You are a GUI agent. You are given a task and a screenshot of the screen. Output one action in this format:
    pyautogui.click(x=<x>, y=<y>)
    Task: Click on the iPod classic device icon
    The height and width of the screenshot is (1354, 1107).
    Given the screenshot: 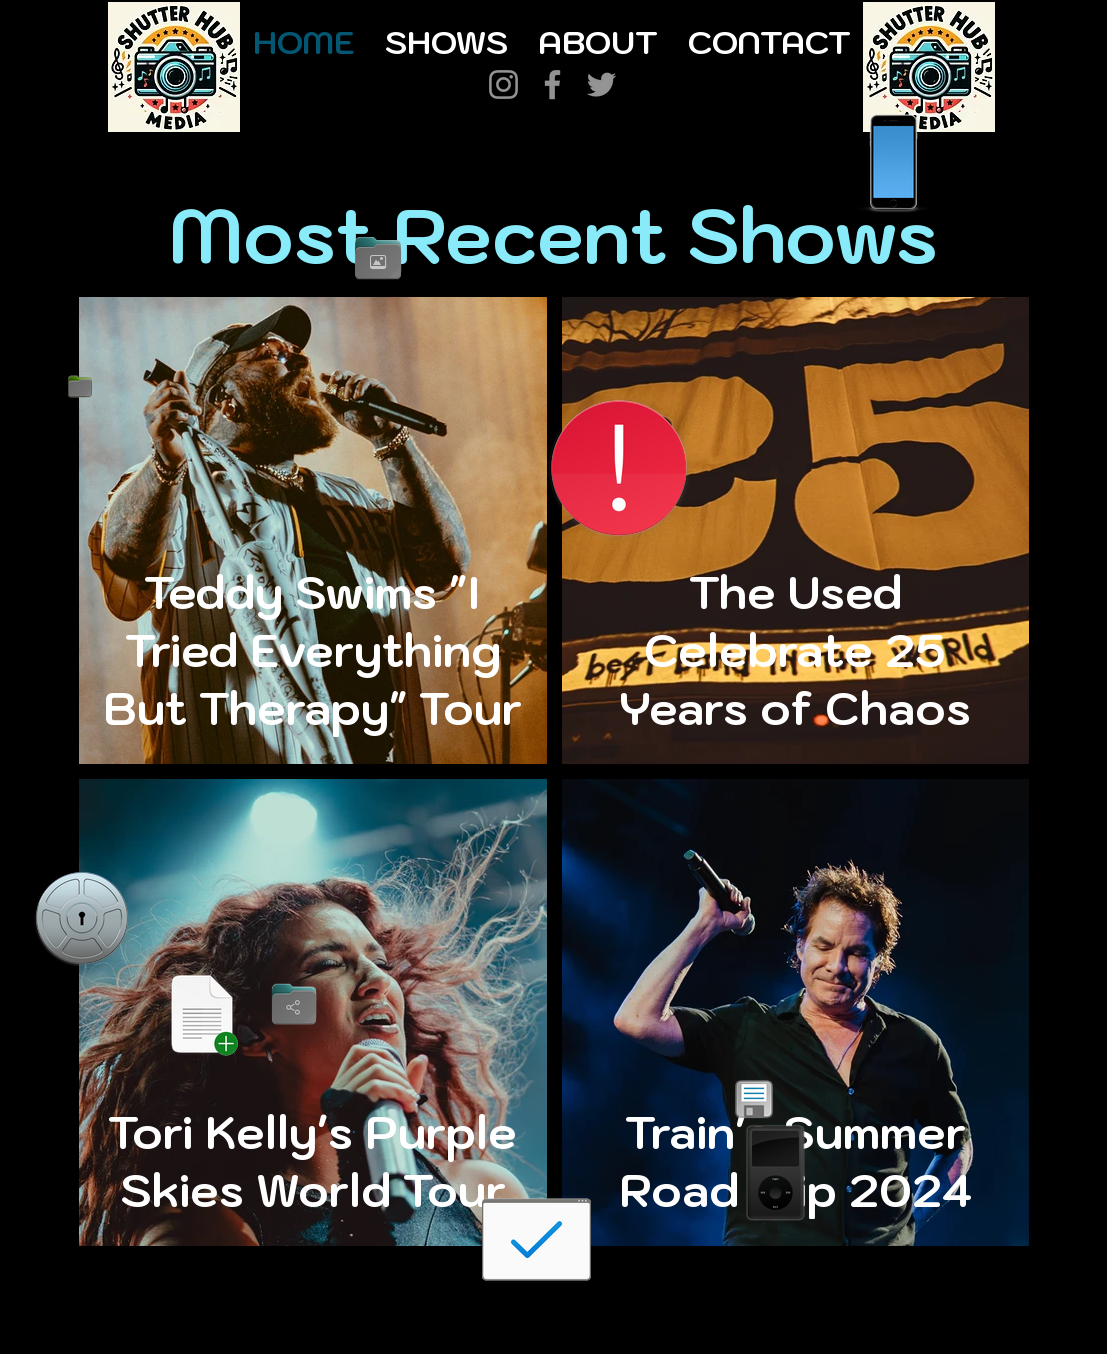 What is the action you would take?
    pyautogui.click(x=775, y=1172)
    